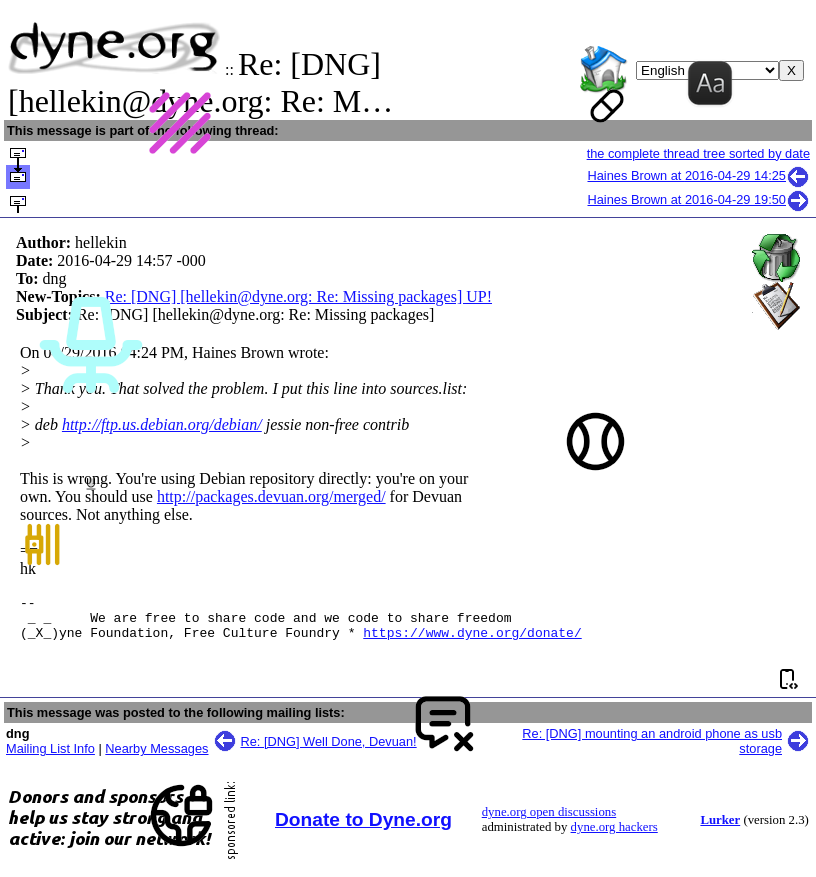  Describe the element at coordinates (595, 441) in the screenshot. I see `access tennis or racquet sports features` at that location.